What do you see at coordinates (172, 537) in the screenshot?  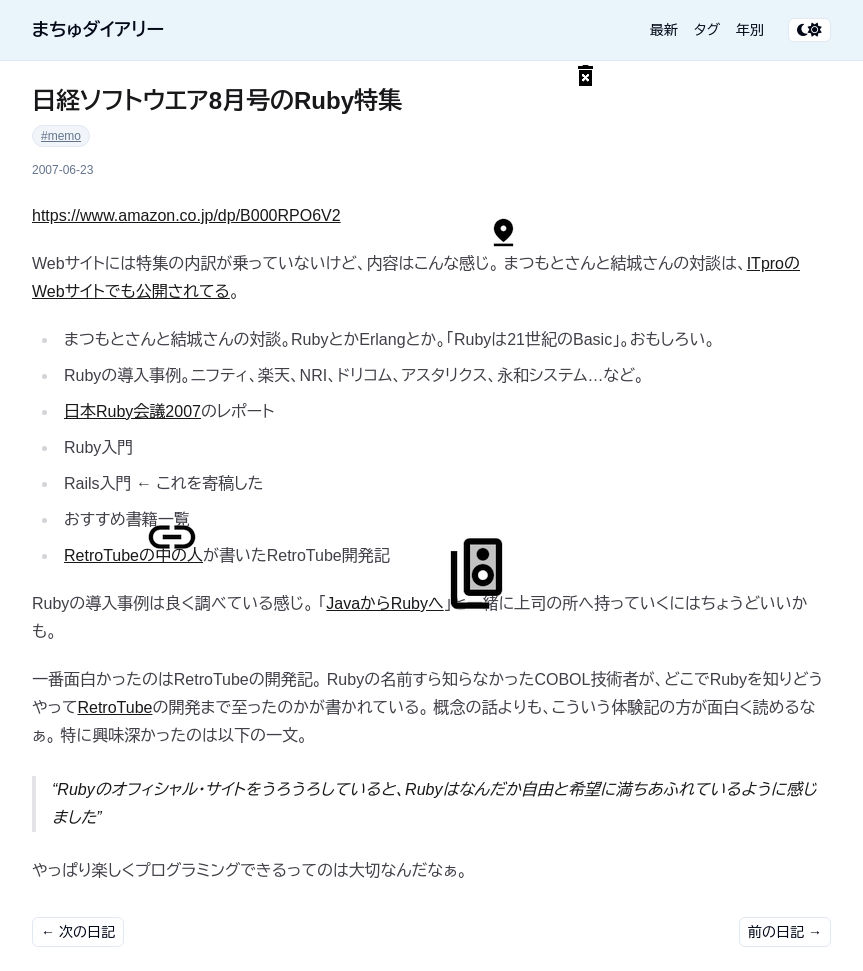 I see `insert a hyperlink` at bounding box center [172, 537].